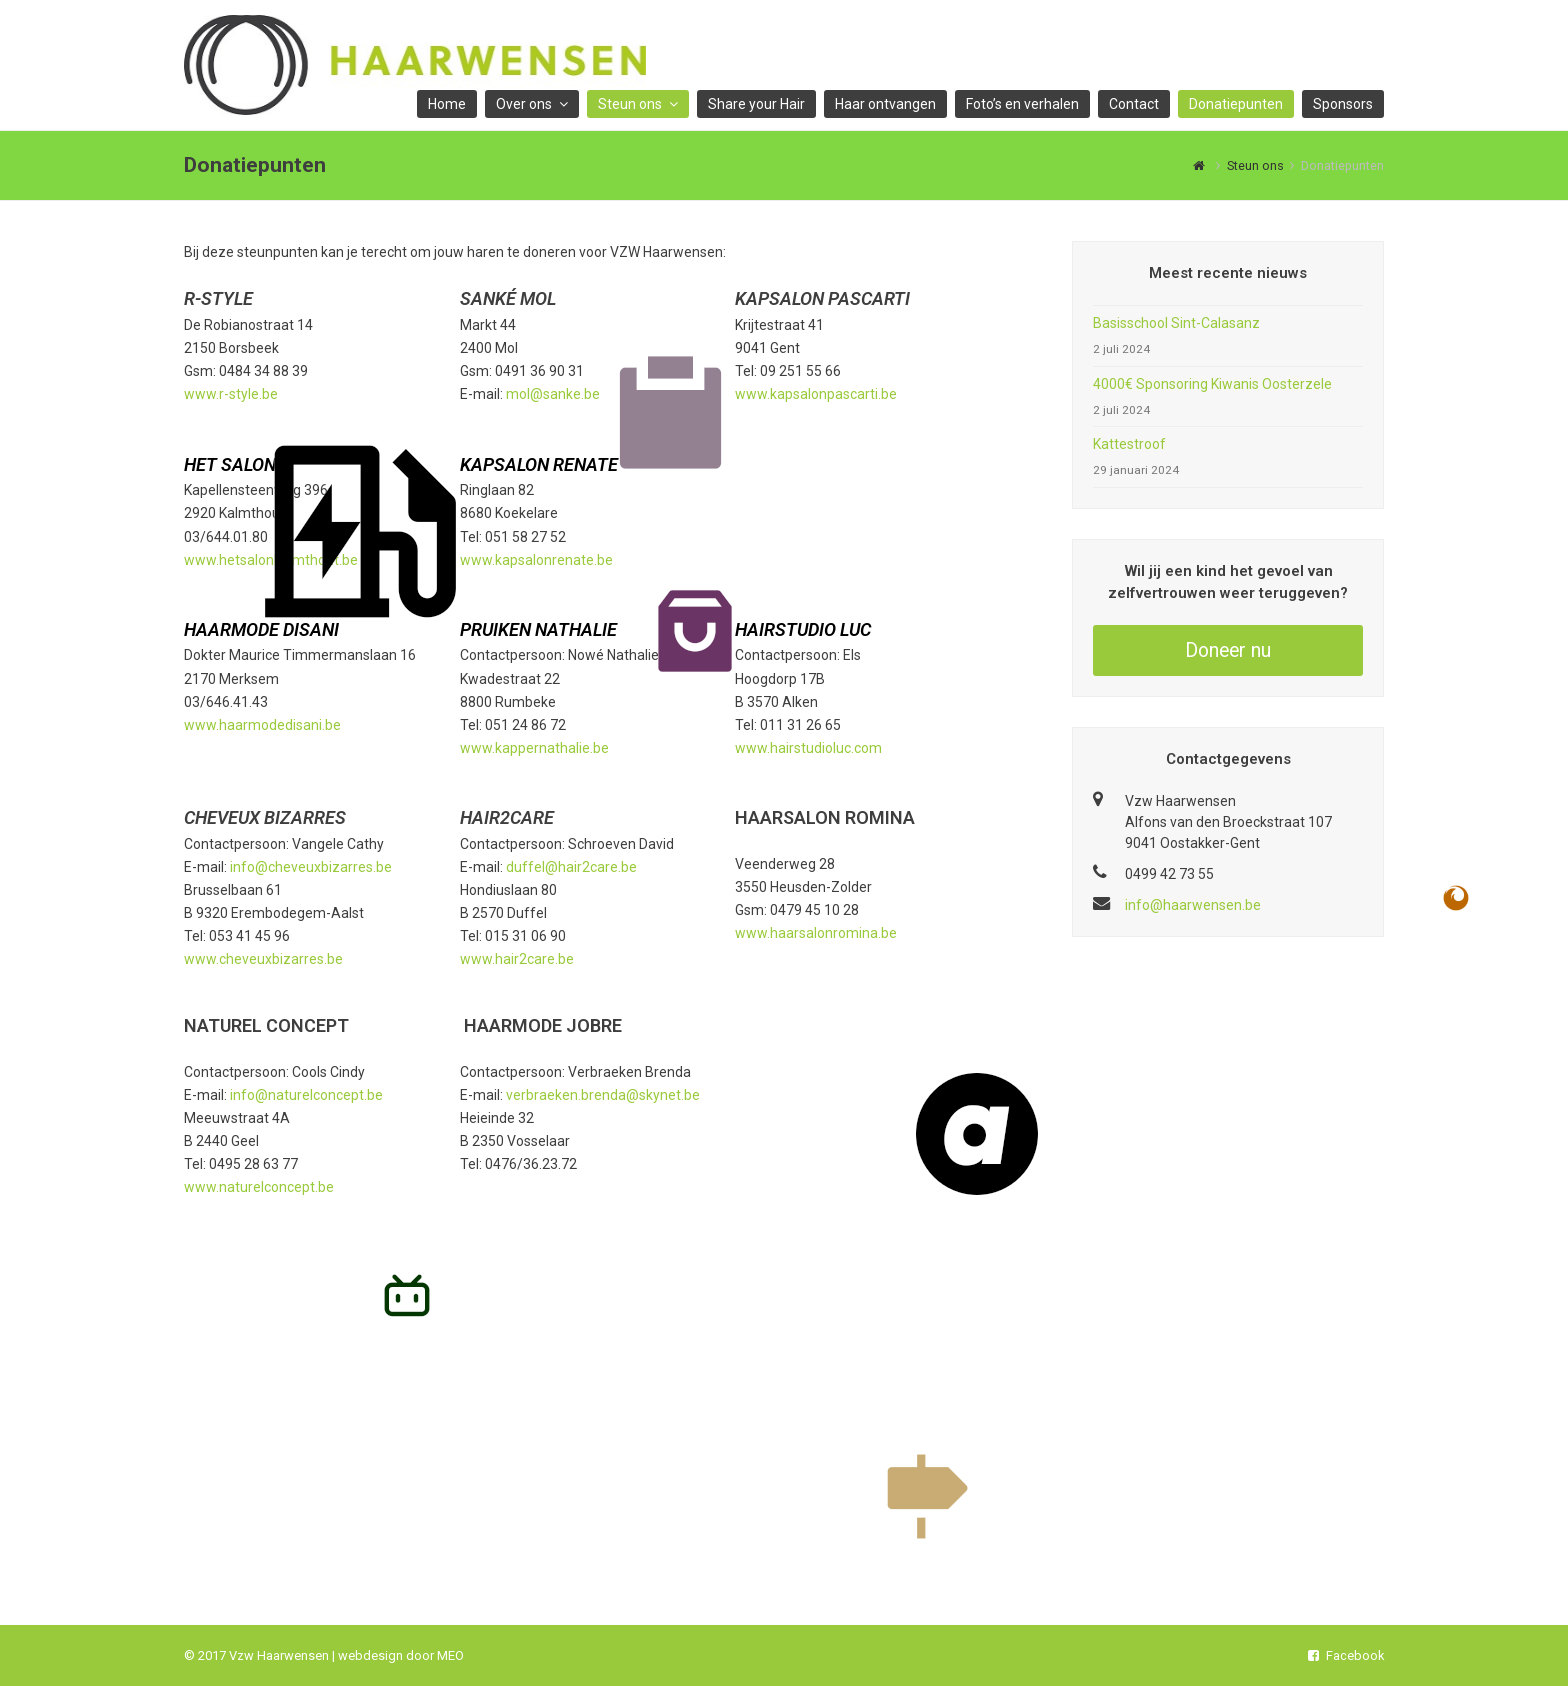 This screenshot has width=1568, height=1686. I want to click on open the AirAsia app, so click(977, 1134).